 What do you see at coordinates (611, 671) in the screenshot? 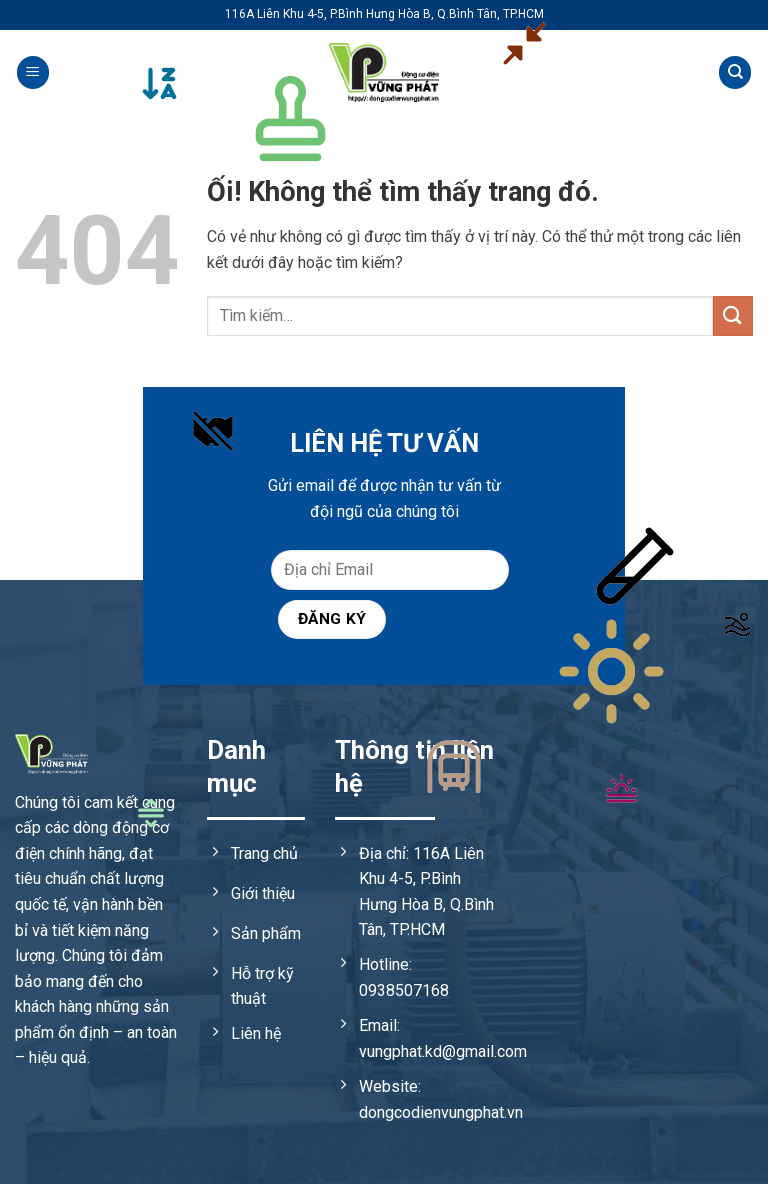
I see `switch to light mode` at bounding box center [611, 671].